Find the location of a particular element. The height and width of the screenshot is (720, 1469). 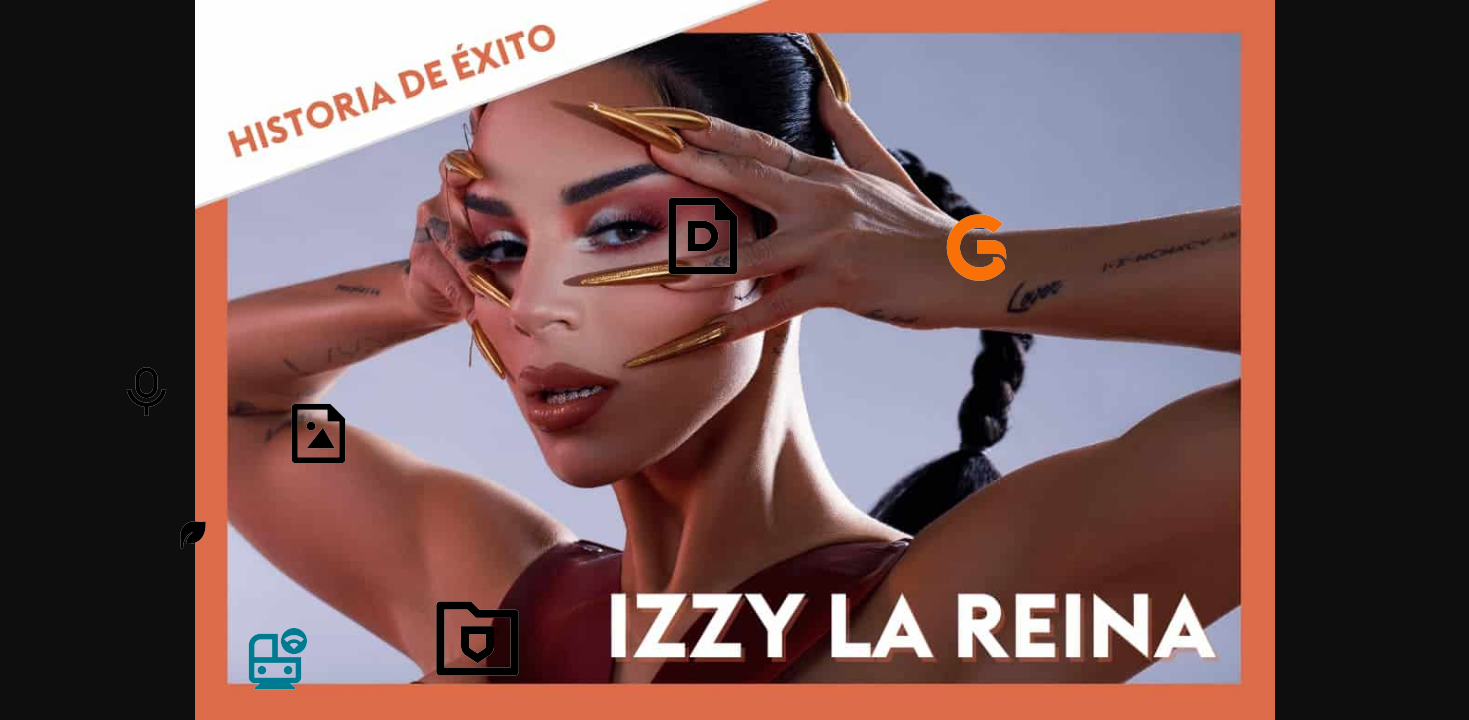

tap to start voice recording is located at coordinates (146, 391).